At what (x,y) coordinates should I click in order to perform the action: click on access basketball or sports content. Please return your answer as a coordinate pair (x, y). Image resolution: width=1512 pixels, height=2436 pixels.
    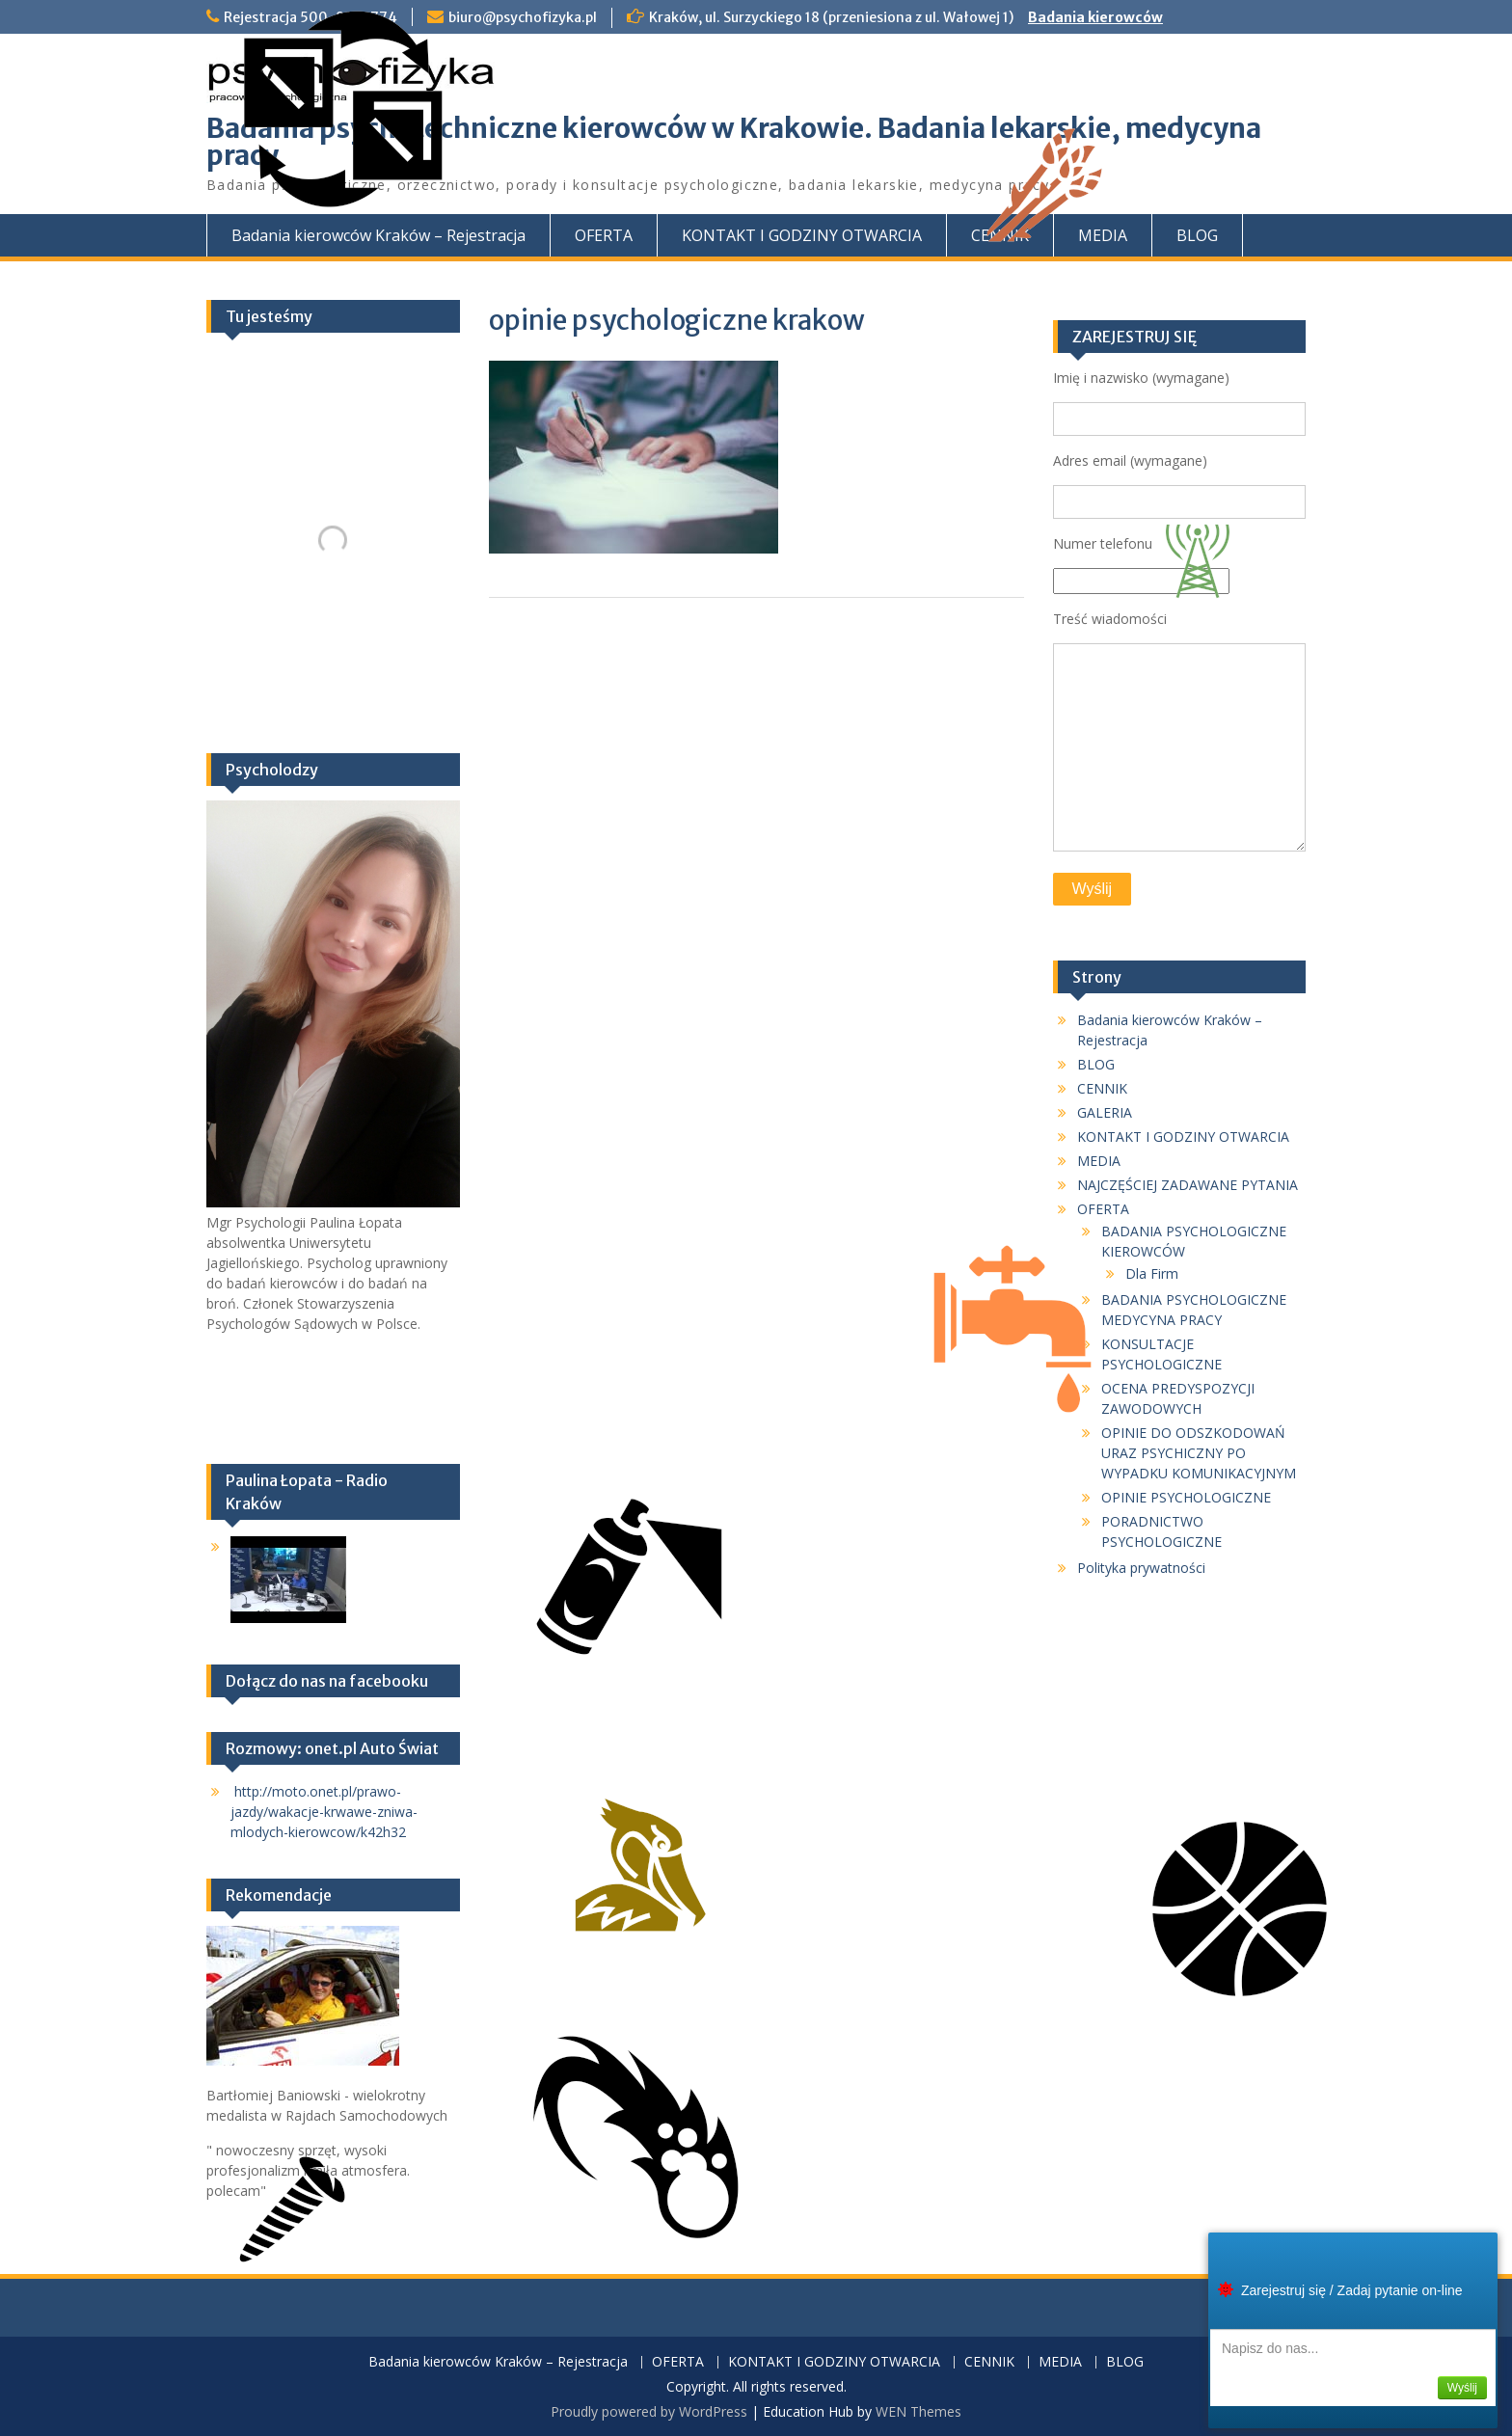
    Looking at the image, I should click on (1239, 1908).